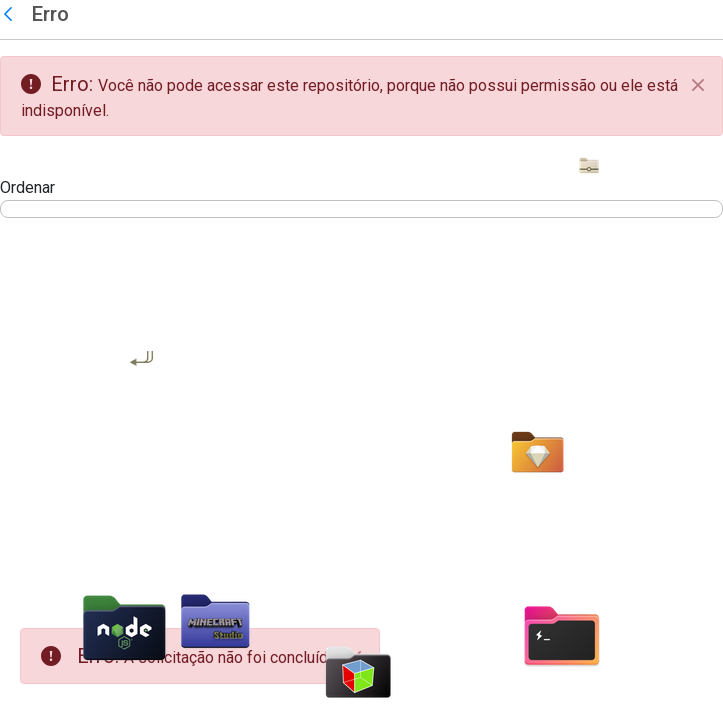  I want to click on open folder containing node.js project files, so click(124, 630).